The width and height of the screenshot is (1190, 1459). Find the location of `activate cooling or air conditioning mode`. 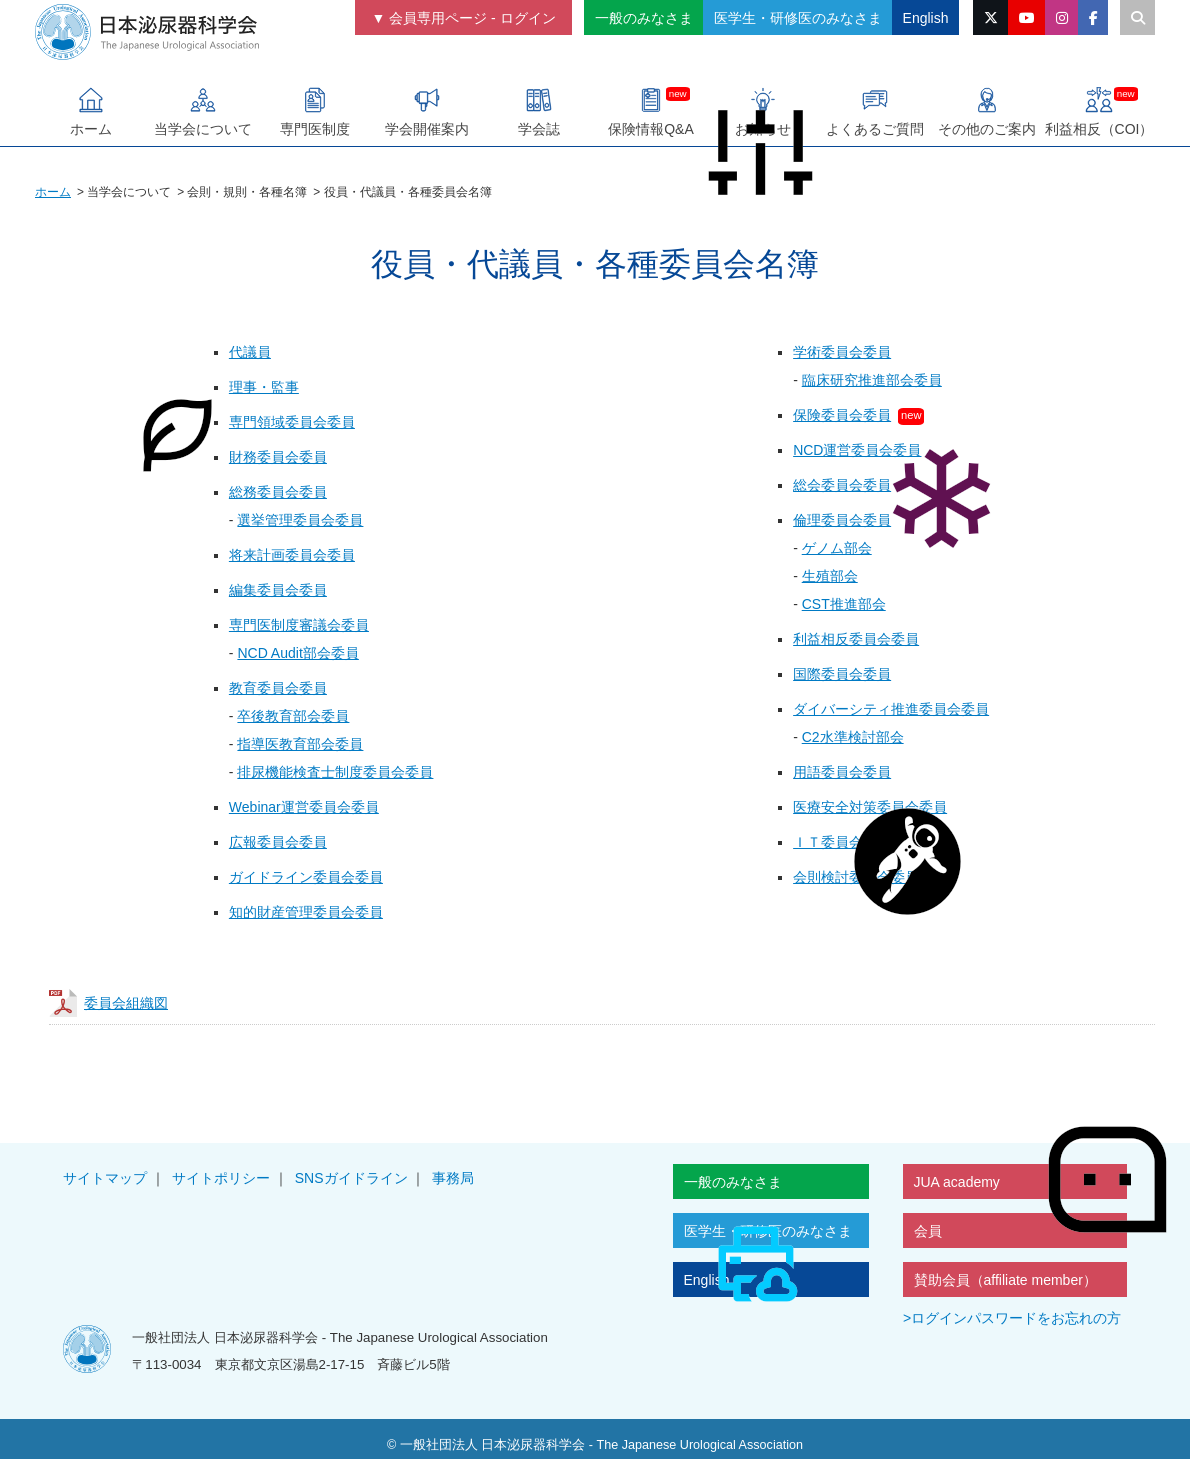

activate cooling or air conditioning mode is located at coordinates (941, 498).